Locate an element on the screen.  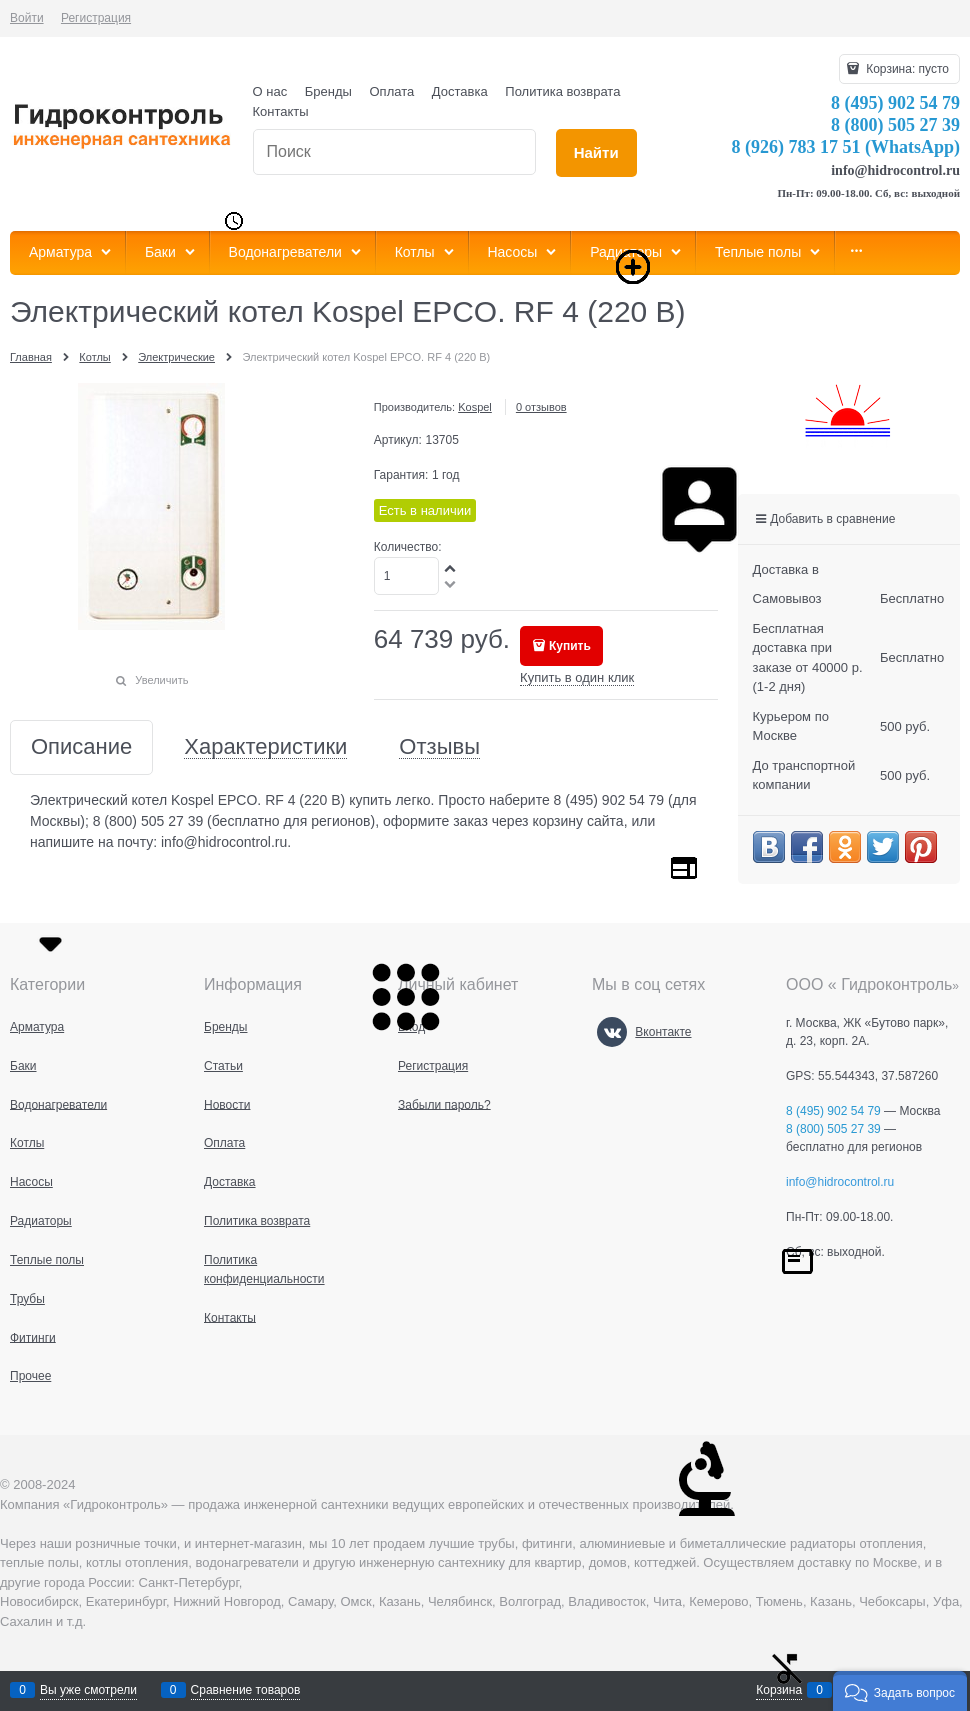
expand dropdown menu is located at coordinates (50, 943).